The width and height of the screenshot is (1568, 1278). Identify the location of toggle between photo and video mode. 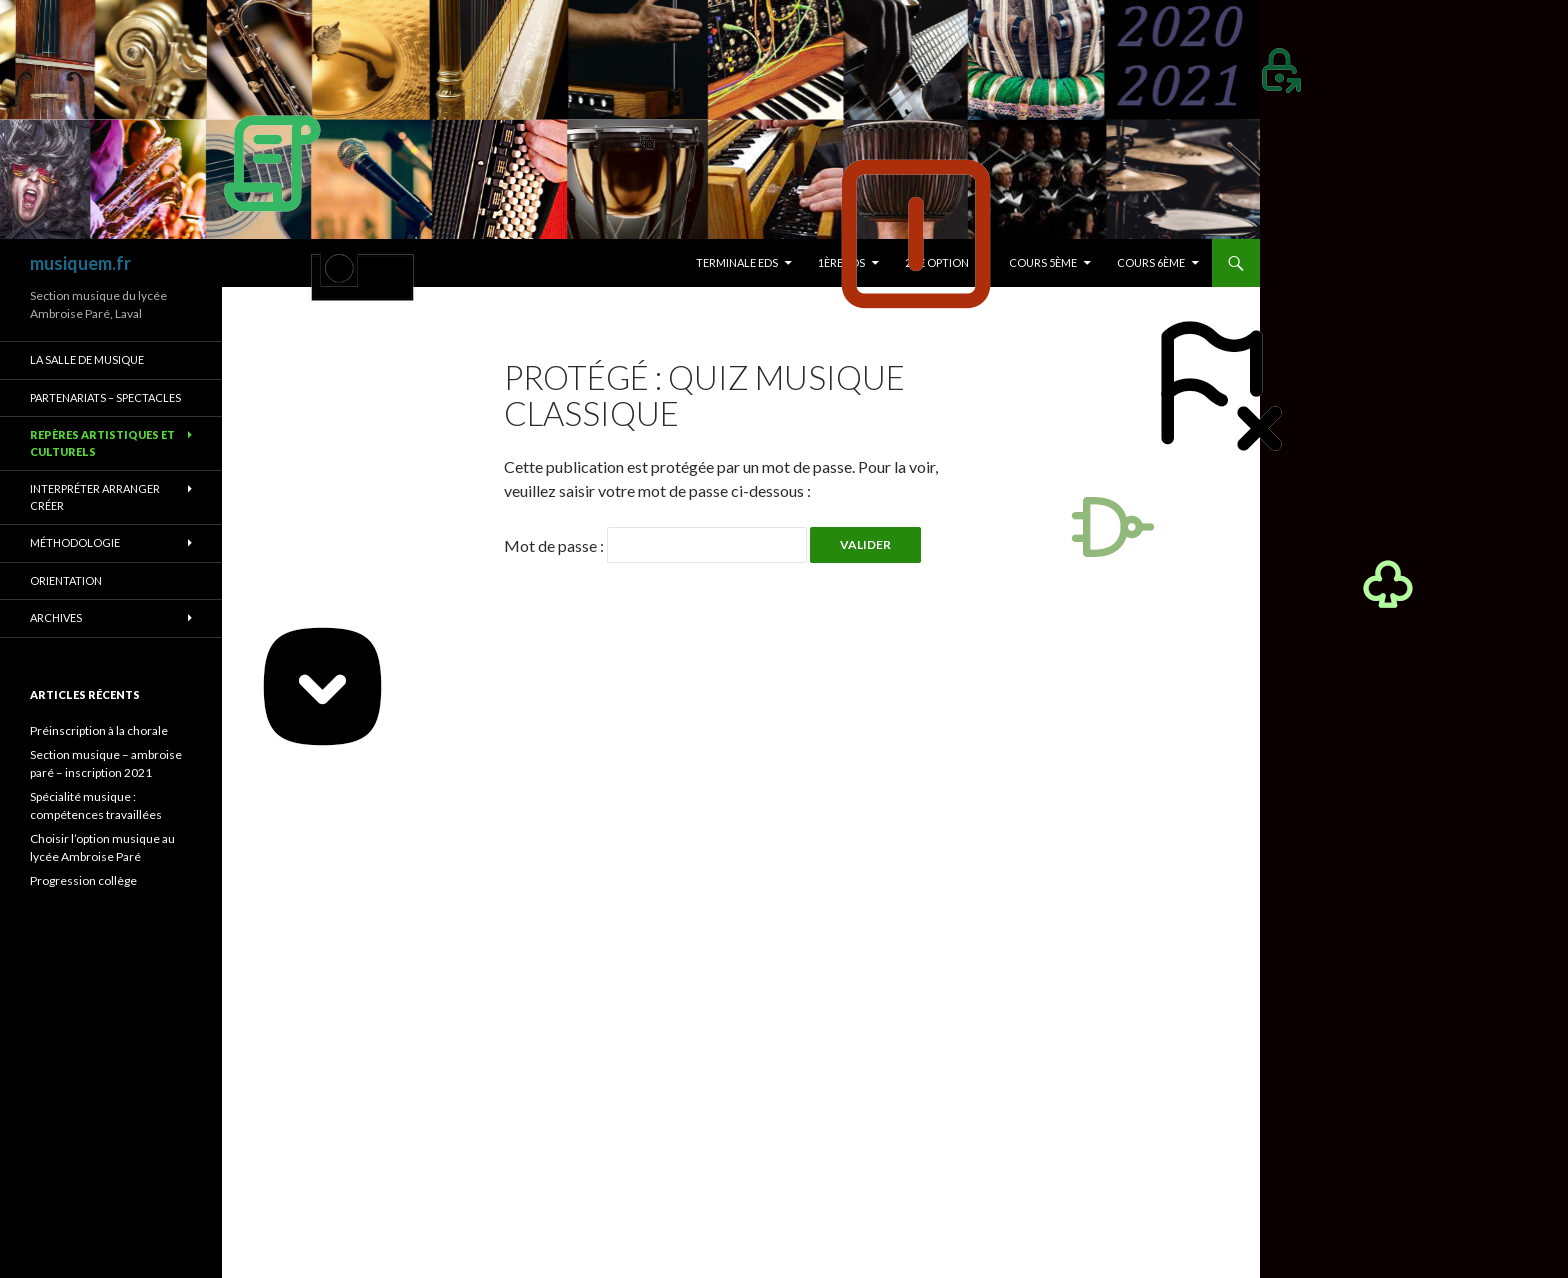
(647, 142).